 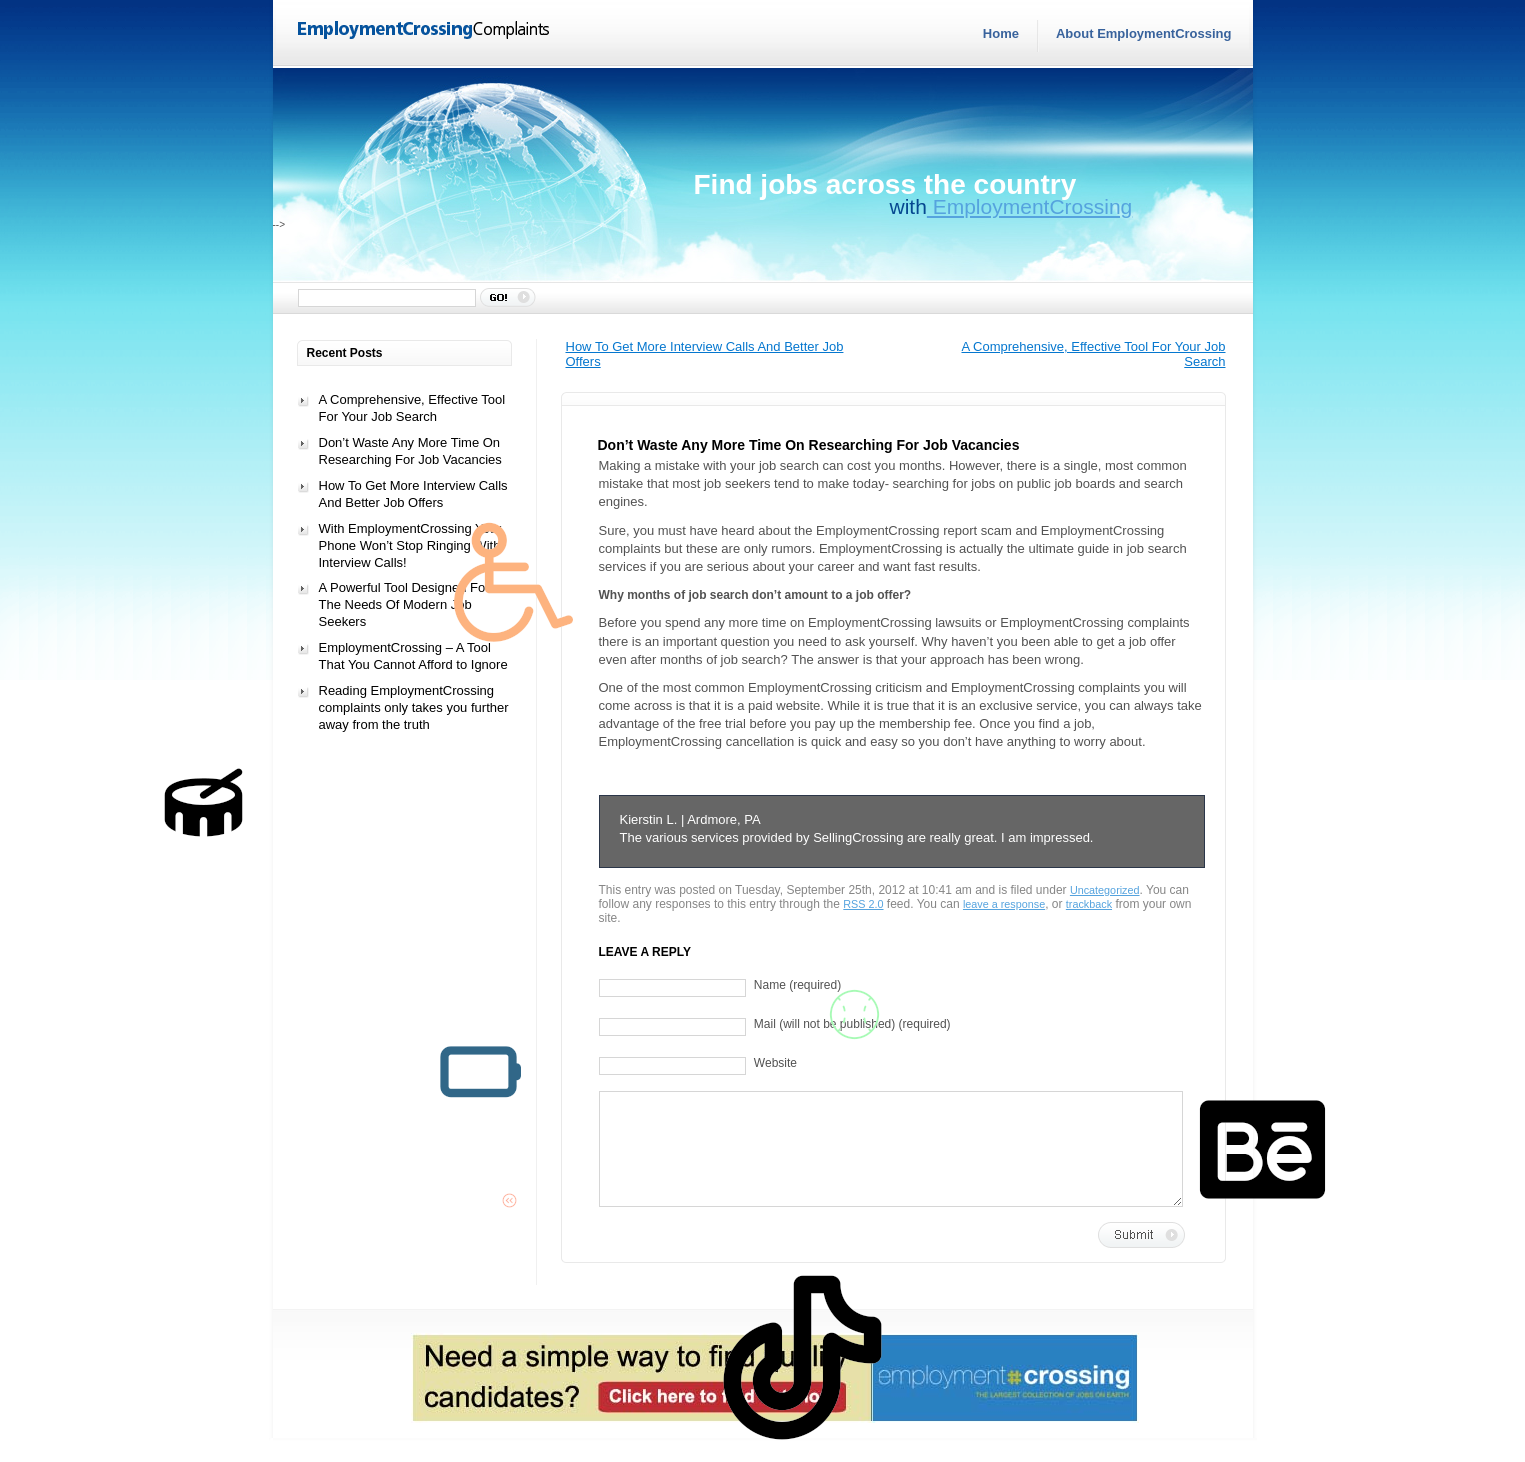 I want to click on indicates wheelchair accessible facilities, so click(x=502, y=584).